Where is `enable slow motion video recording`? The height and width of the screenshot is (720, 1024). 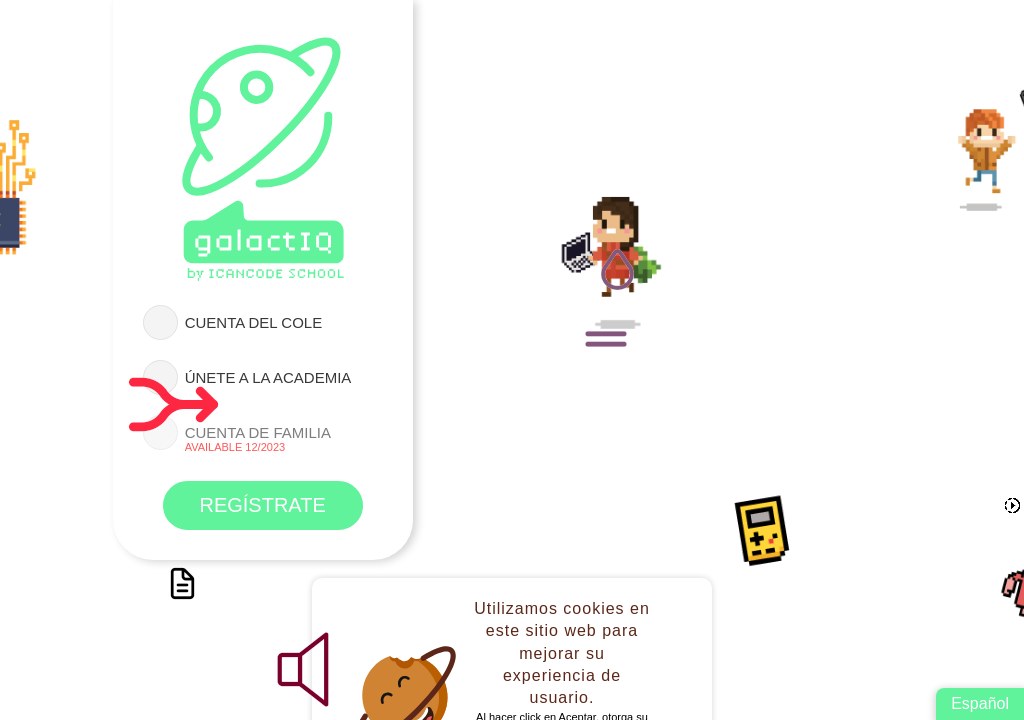
enable slow motion video recording is located at coordinates (1012, 505).